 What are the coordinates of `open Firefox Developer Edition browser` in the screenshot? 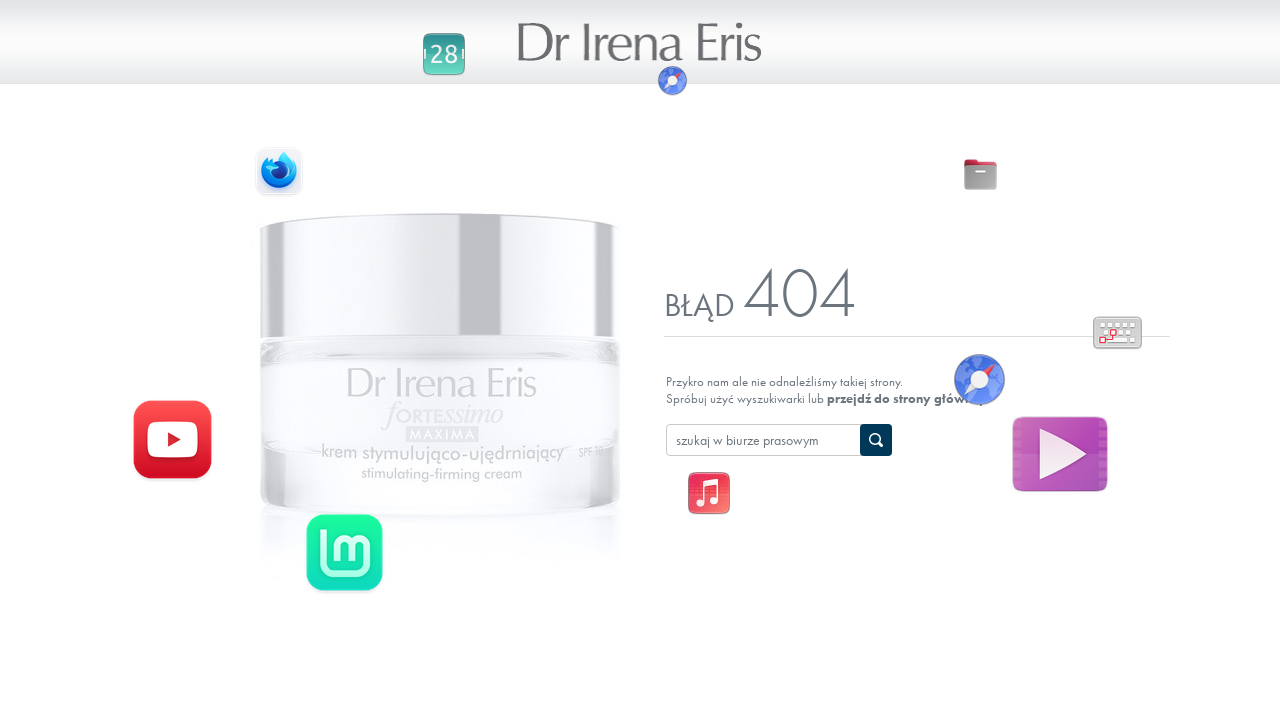 It's located at (279, 171).